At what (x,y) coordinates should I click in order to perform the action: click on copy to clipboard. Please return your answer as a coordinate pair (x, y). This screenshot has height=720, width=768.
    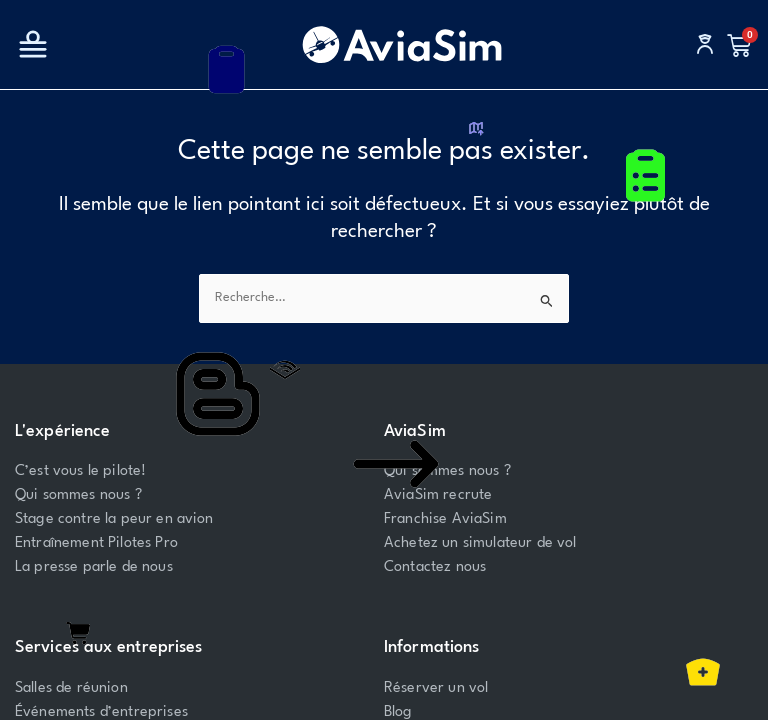
    Looking at the image, I should click on (226, 69).